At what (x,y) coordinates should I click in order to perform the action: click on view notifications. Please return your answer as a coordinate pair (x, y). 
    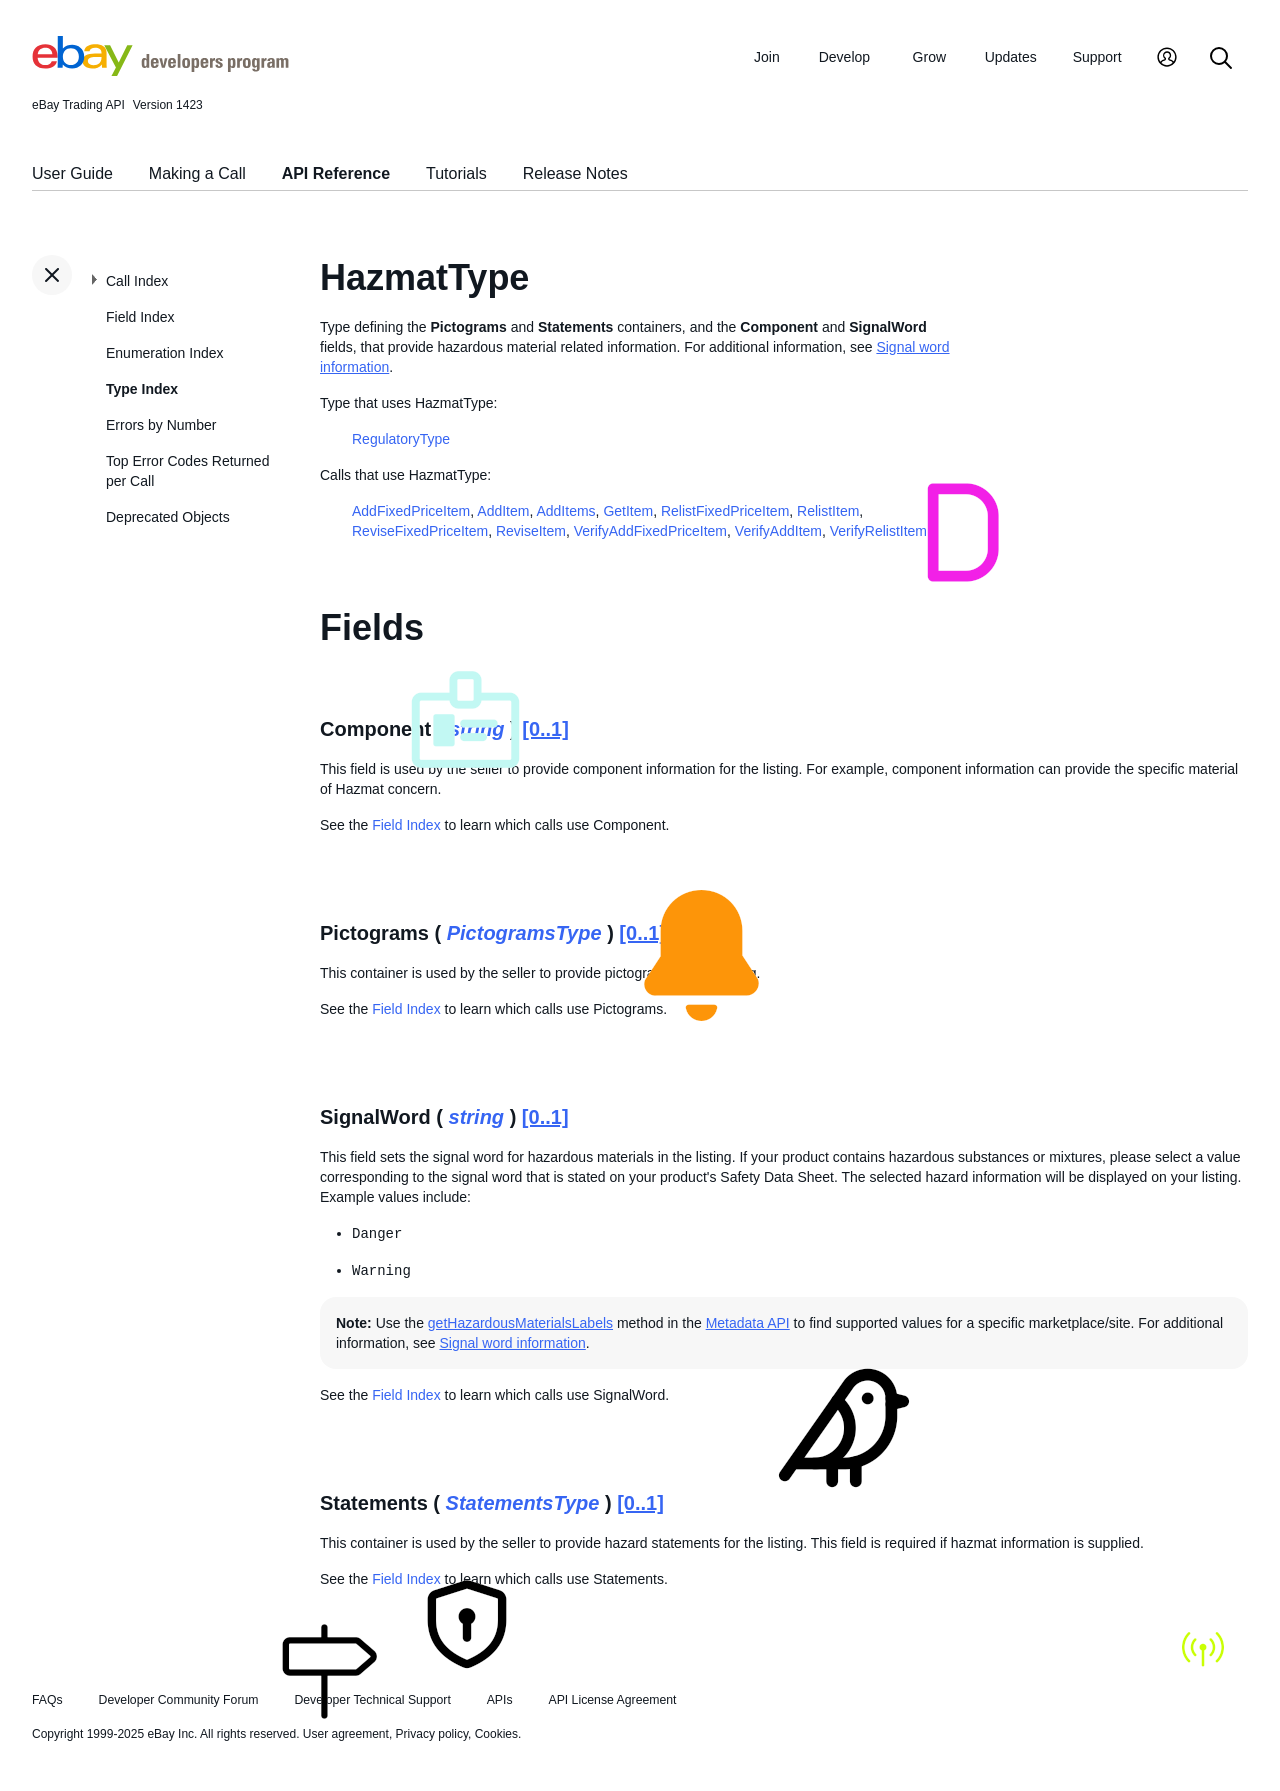
    Looking at the image, I should click on (701, 955).